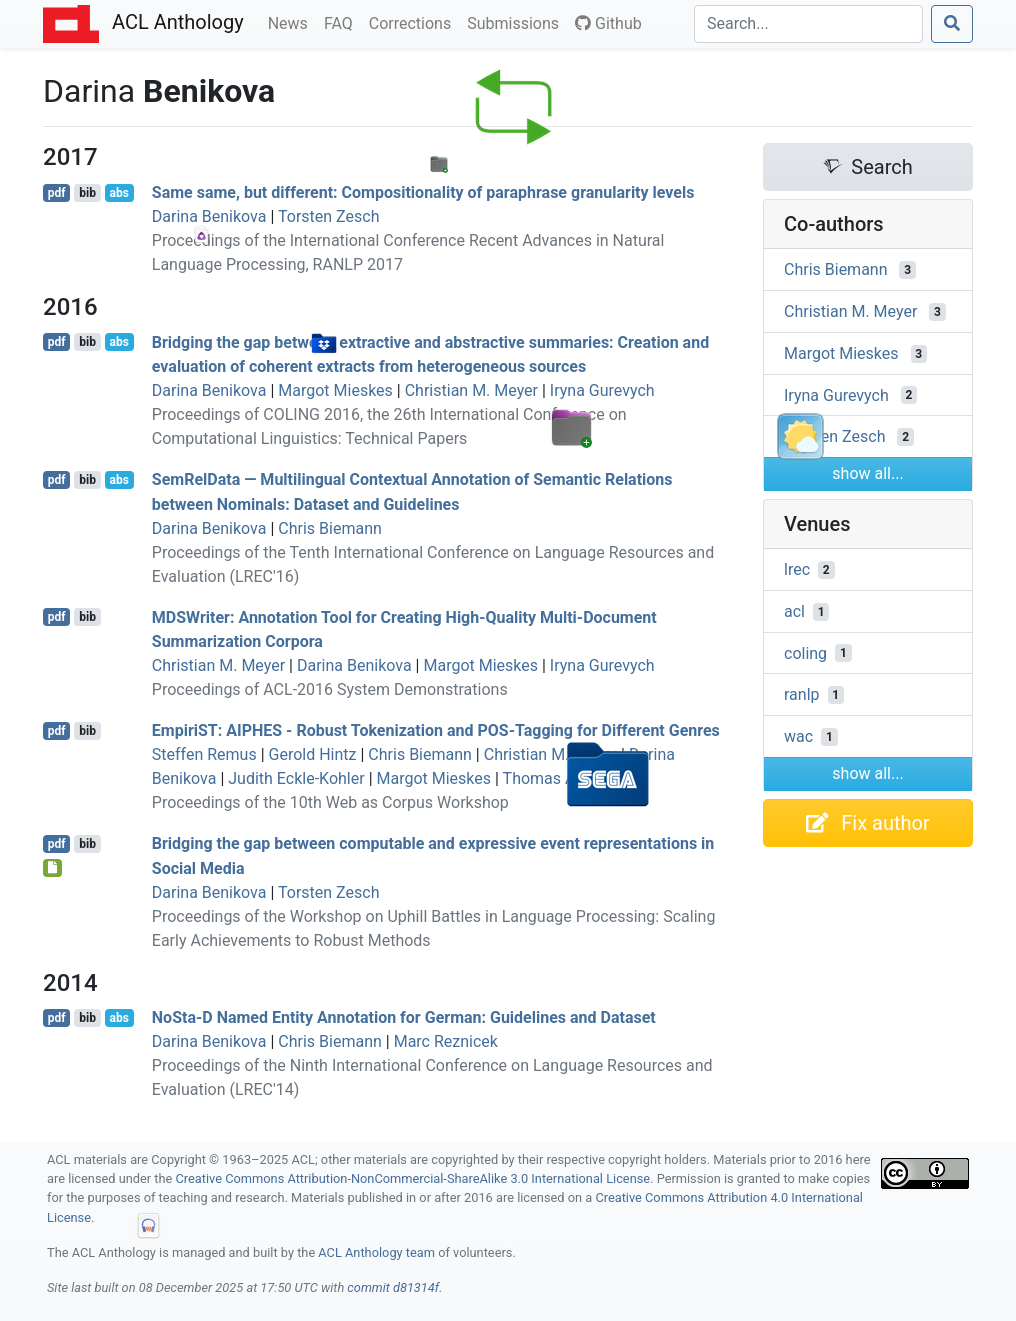 The width and height of the screenshot is (1016, 1321). I want to click on open an audacity project file, so click(148, 1225).